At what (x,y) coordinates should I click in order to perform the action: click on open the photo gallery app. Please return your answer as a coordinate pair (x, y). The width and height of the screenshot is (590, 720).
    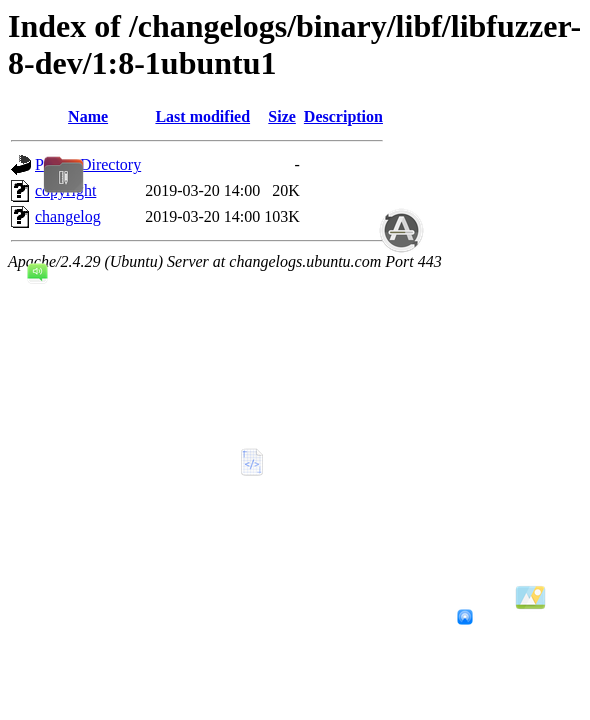
    Looking at the image, I should click on (530, 597).